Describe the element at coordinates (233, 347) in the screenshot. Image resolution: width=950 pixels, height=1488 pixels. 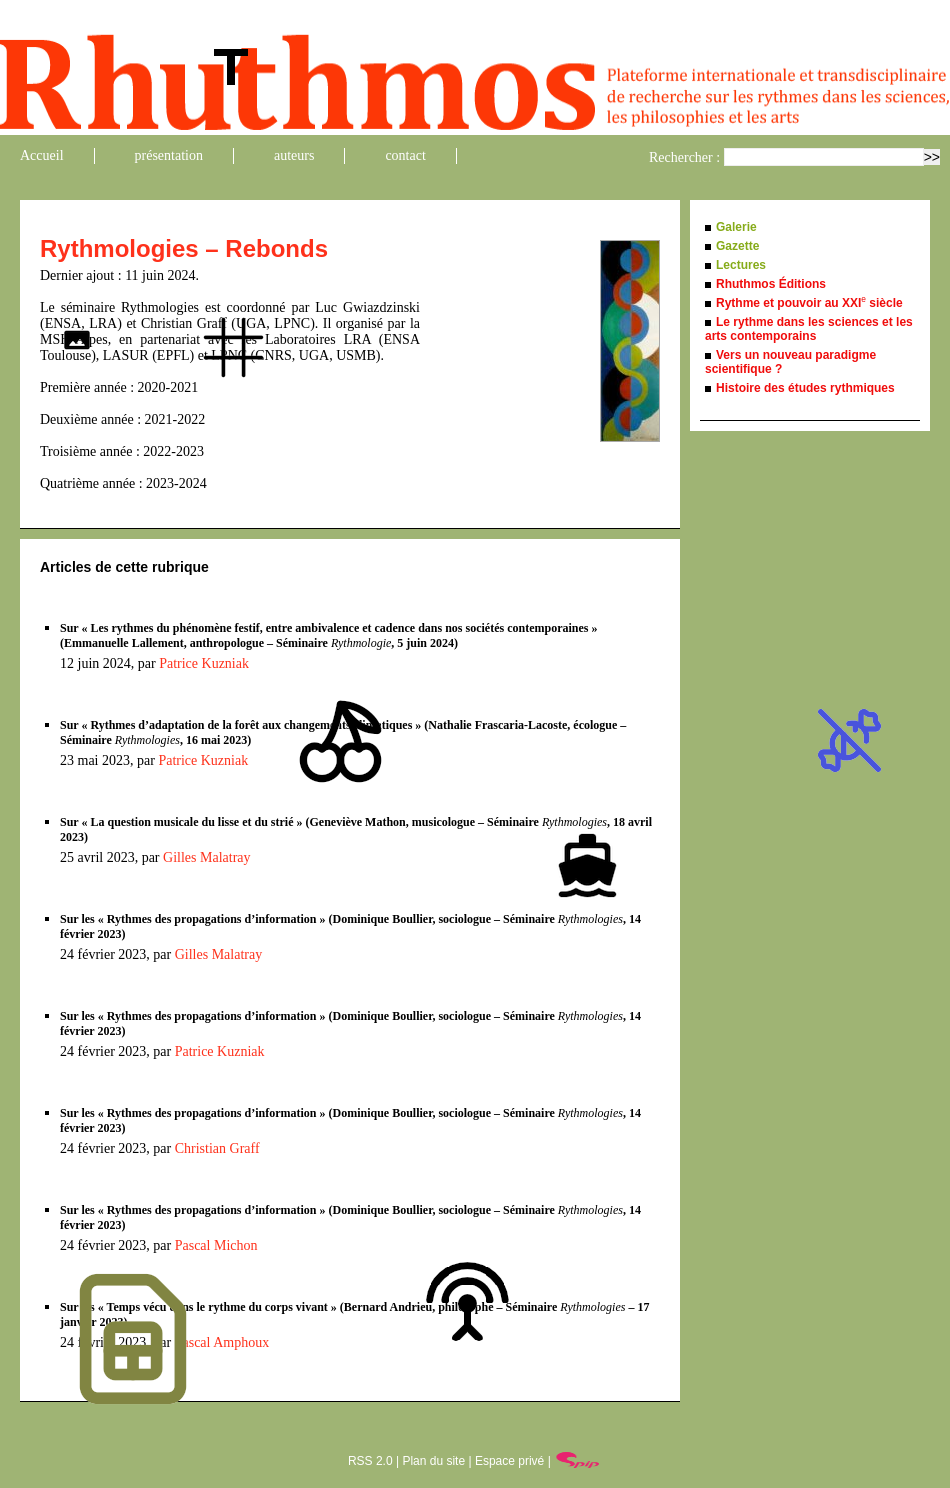
I see `view or browse hashtags` at that location.